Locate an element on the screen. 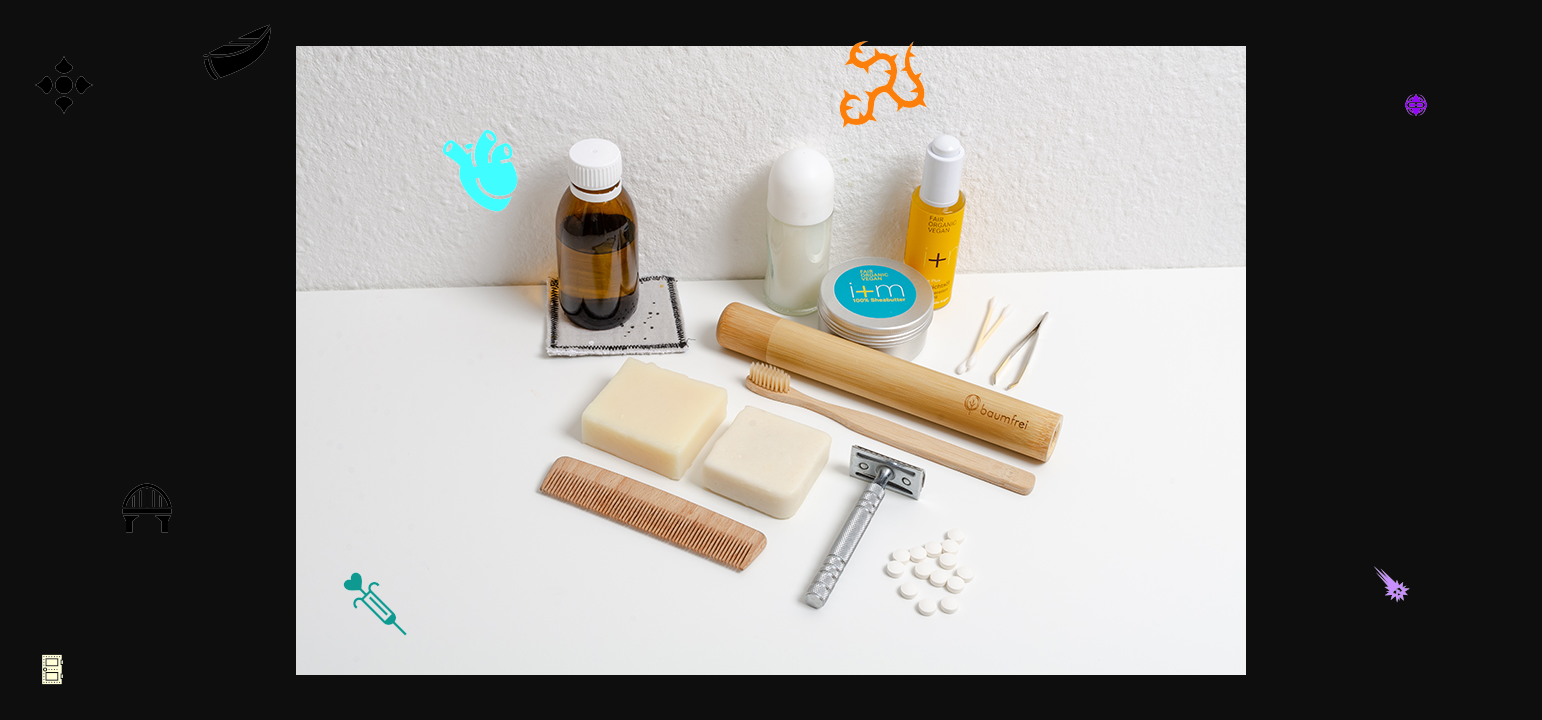  navigate to bridges or infrastructure on a map is located at coordinates (147, 508).